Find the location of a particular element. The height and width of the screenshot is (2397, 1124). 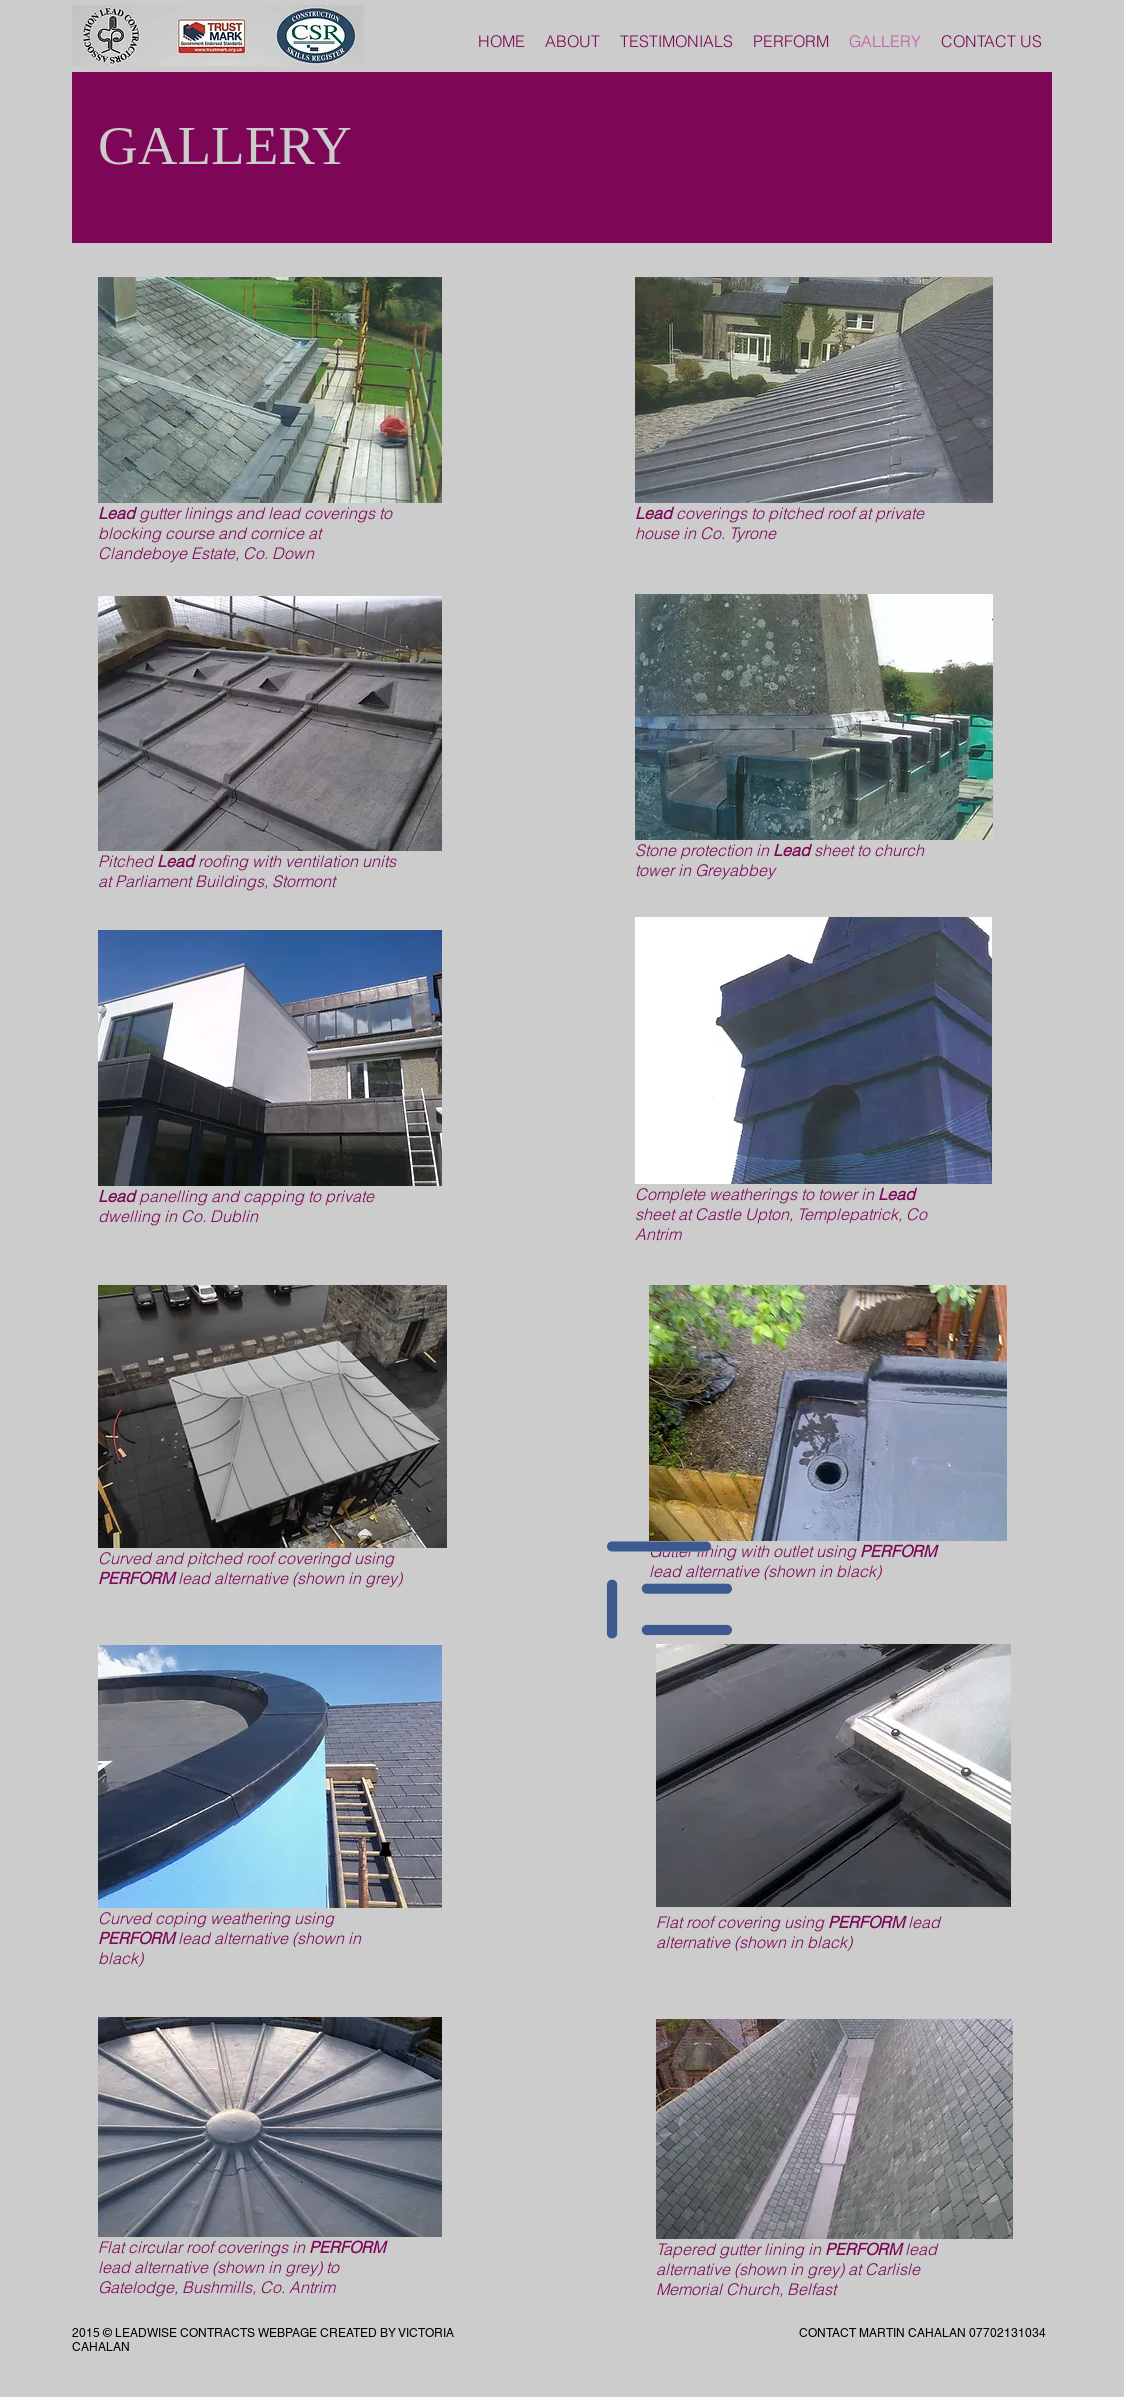

insert a block quote is located at coordinates (669, 1586).